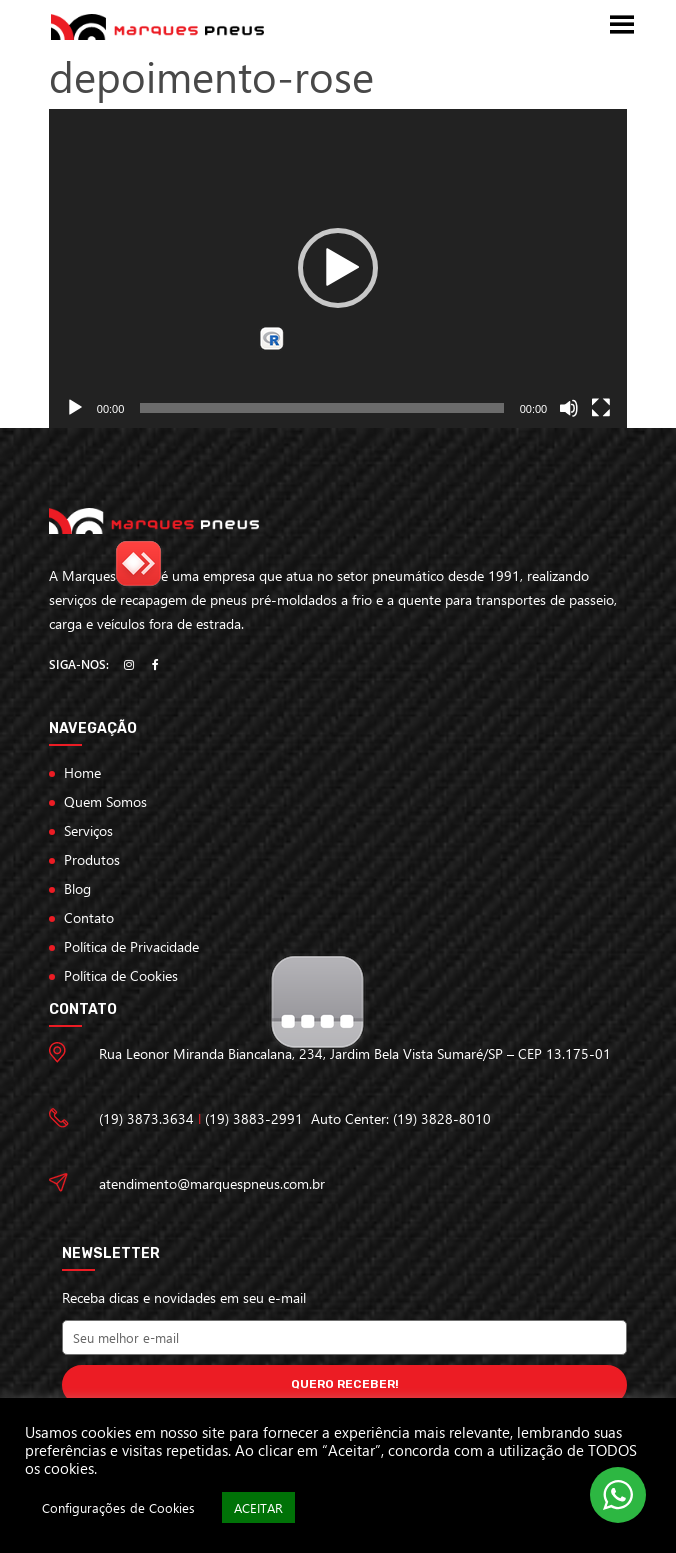 The width and height of the screenshot is (676, 1553). What do you see at coordinates (138, 563) in the screenshot?
I see `open anydesk remote desktop application` at bounding box center [138, 563].